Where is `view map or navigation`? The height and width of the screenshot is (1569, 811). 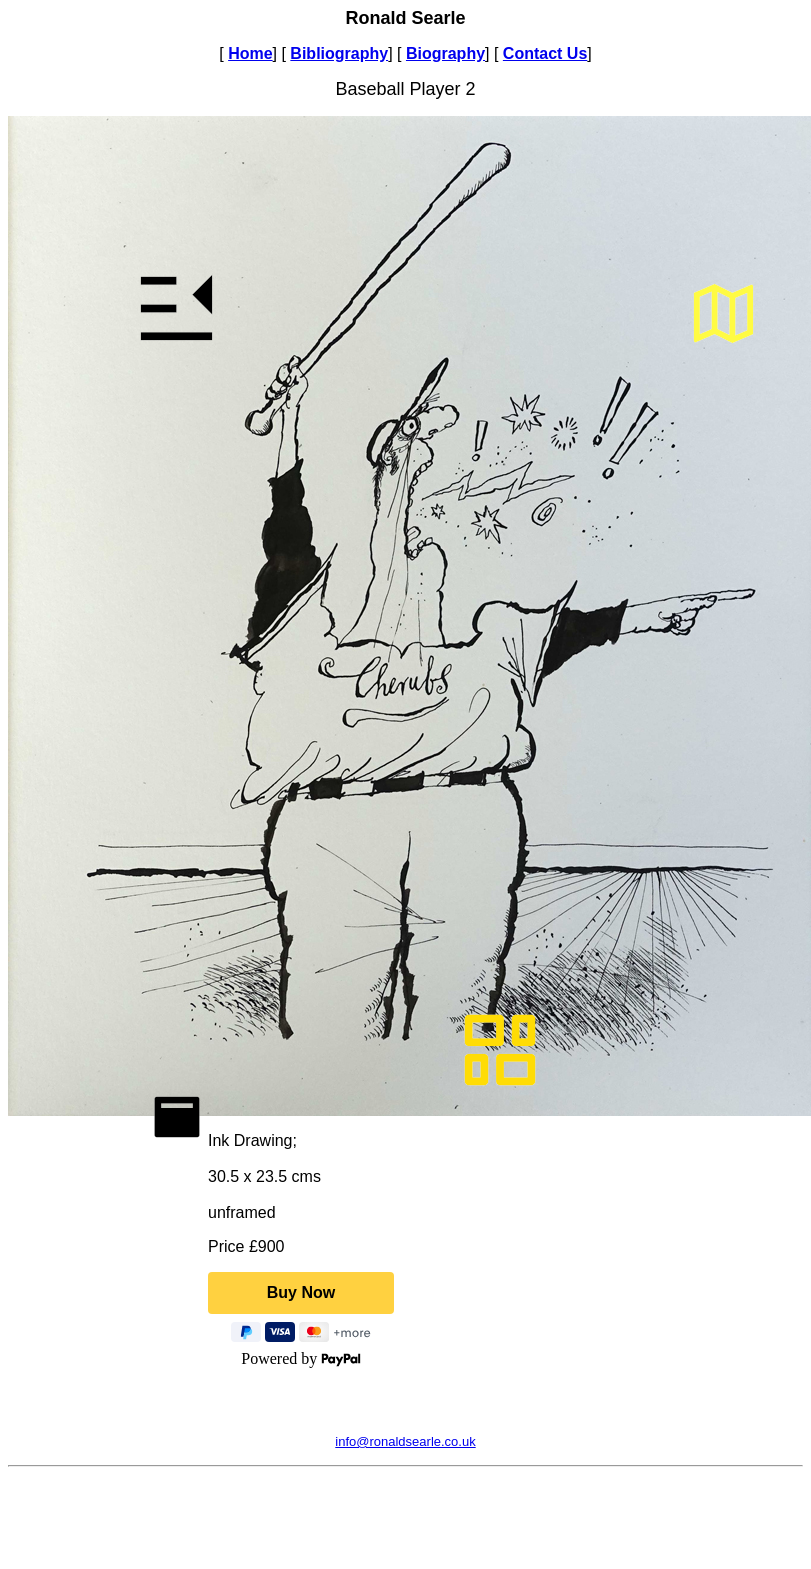 view map or navigation is located at coordinates (723, 313).